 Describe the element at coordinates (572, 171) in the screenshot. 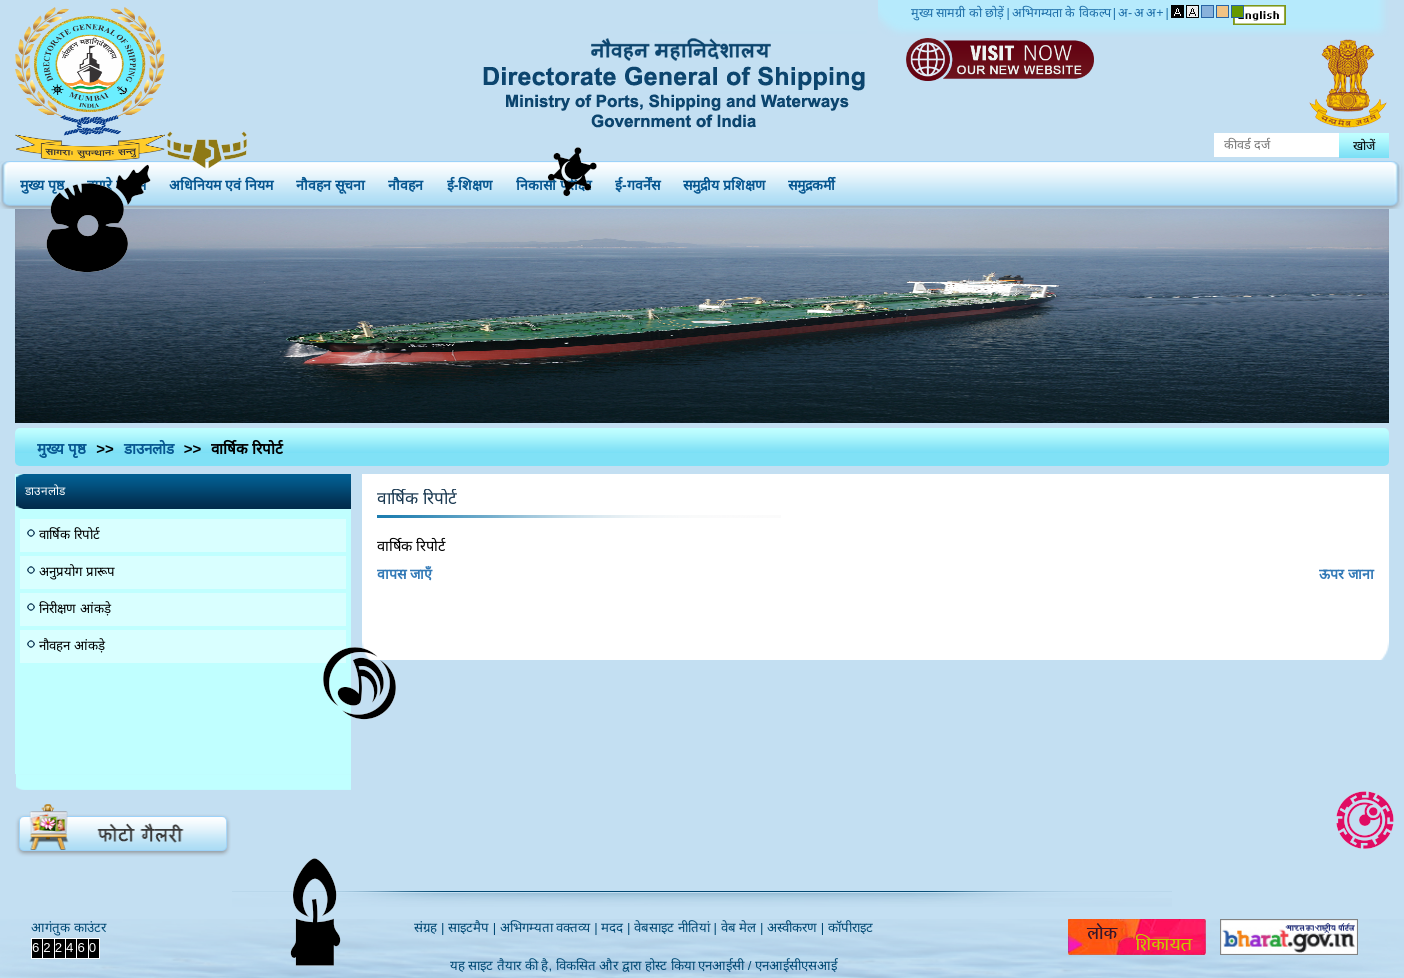

I see `indicates law enforcement or sheriff-related content` at that location.